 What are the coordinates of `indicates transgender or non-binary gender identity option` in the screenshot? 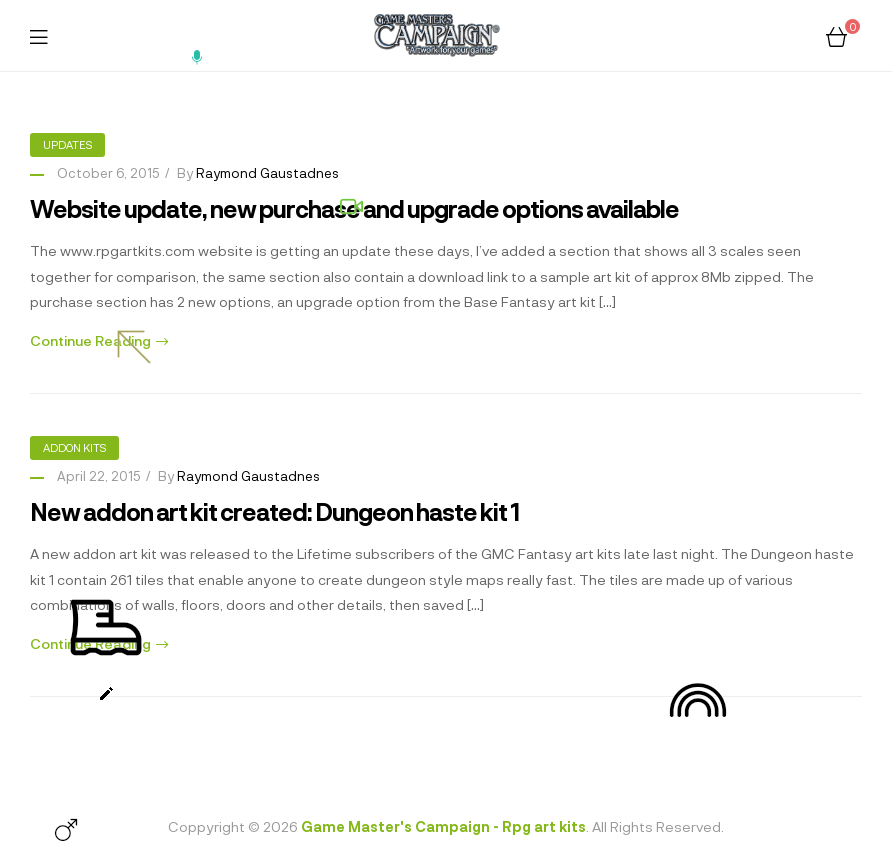 It's located at (66, 829).